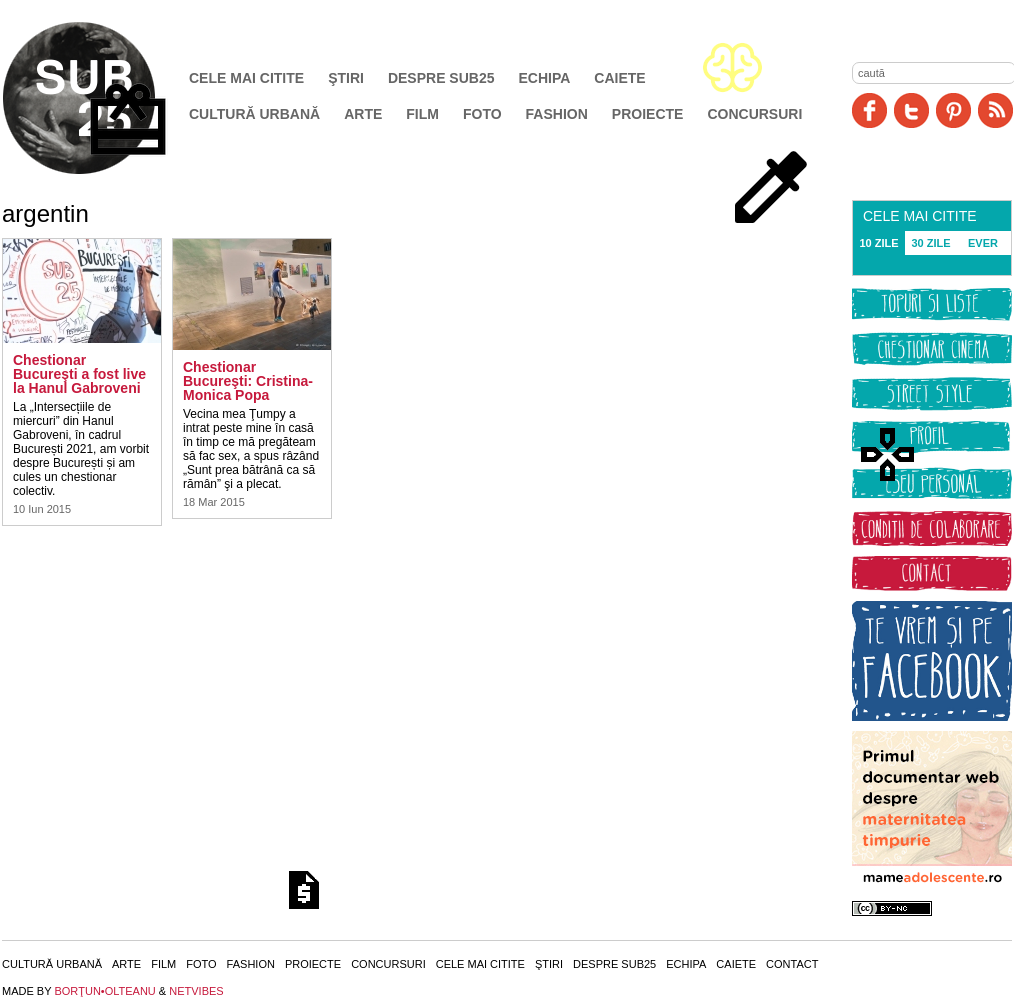 This screenshot has height=1007, width=1014. I want to click on access AI or smart features, so click(732, 68).